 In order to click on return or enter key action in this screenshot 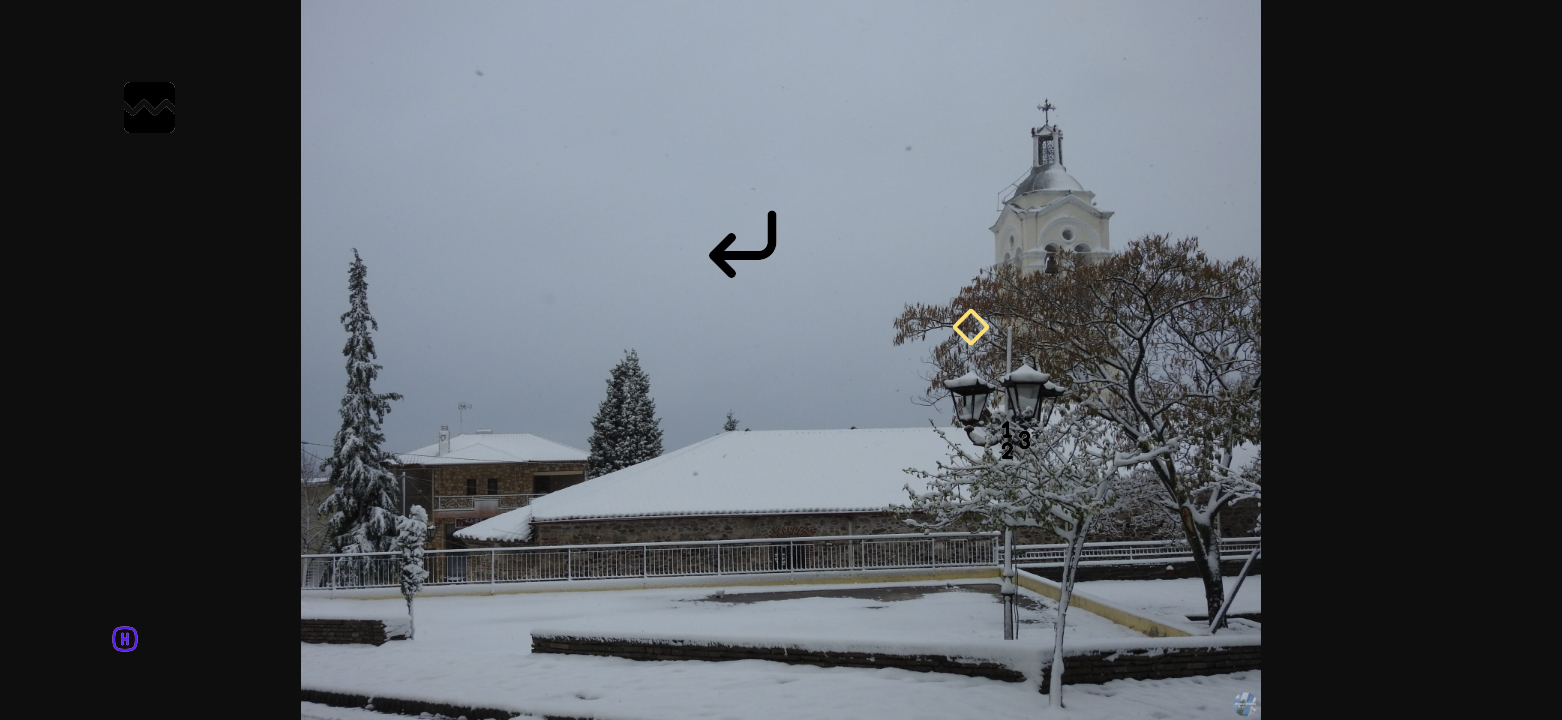, I will do `click(745, 242)`.